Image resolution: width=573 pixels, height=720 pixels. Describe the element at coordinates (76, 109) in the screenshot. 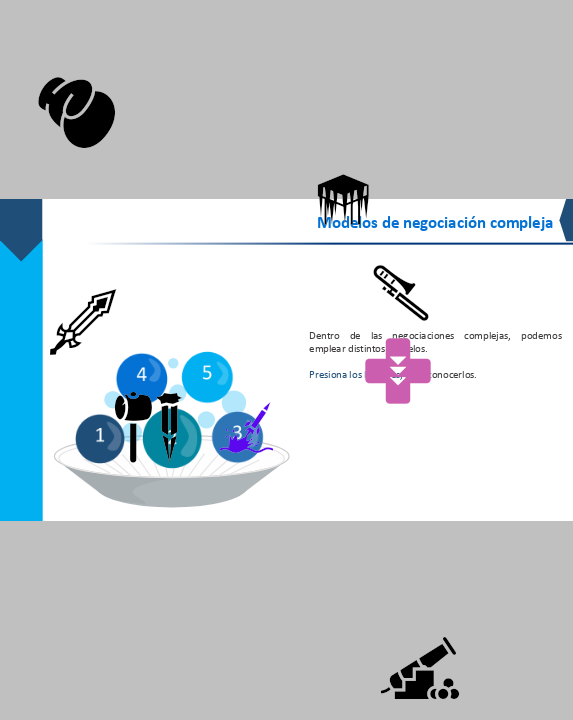

I see `access boxing or fighting game mode` at that location.